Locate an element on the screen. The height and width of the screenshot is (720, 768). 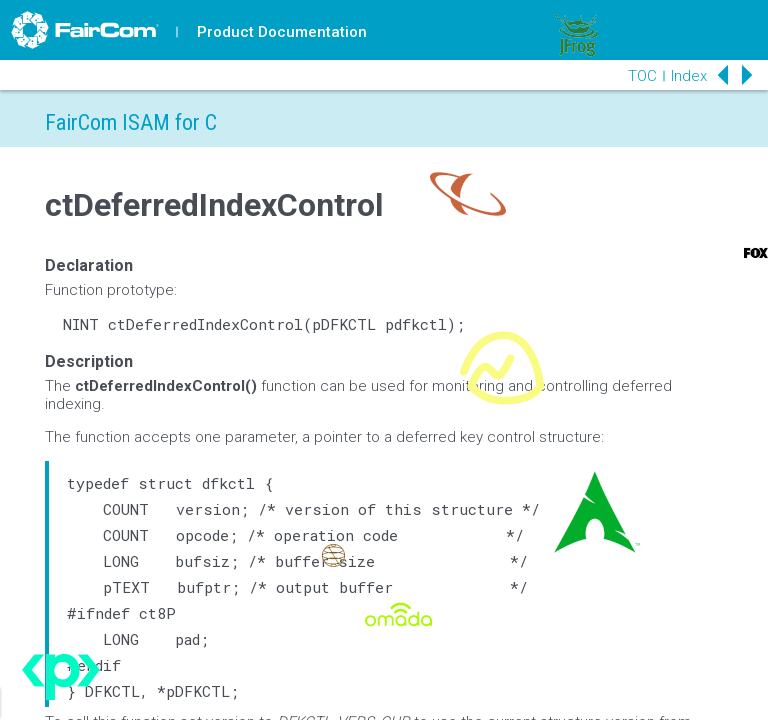
visit the Packt publishing website is located at coordinates (61, 677).